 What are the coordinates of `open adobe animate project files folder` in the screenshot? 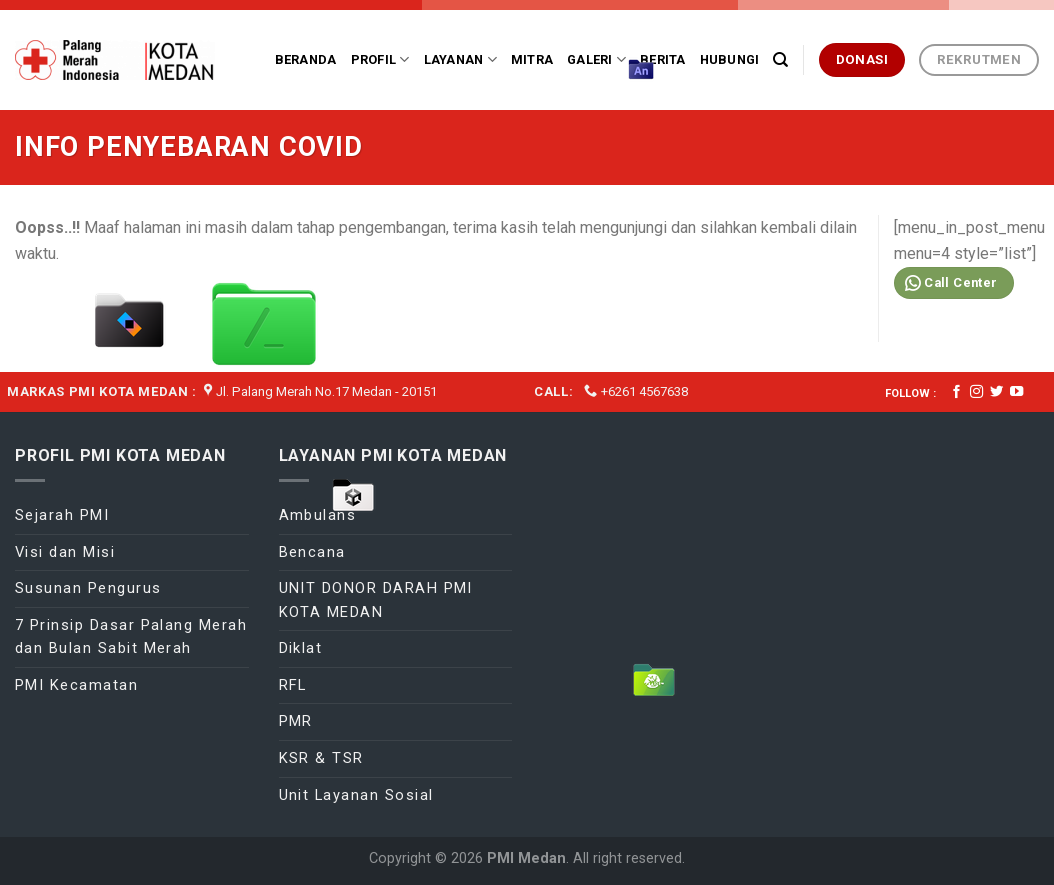 It's located at (641, 70).